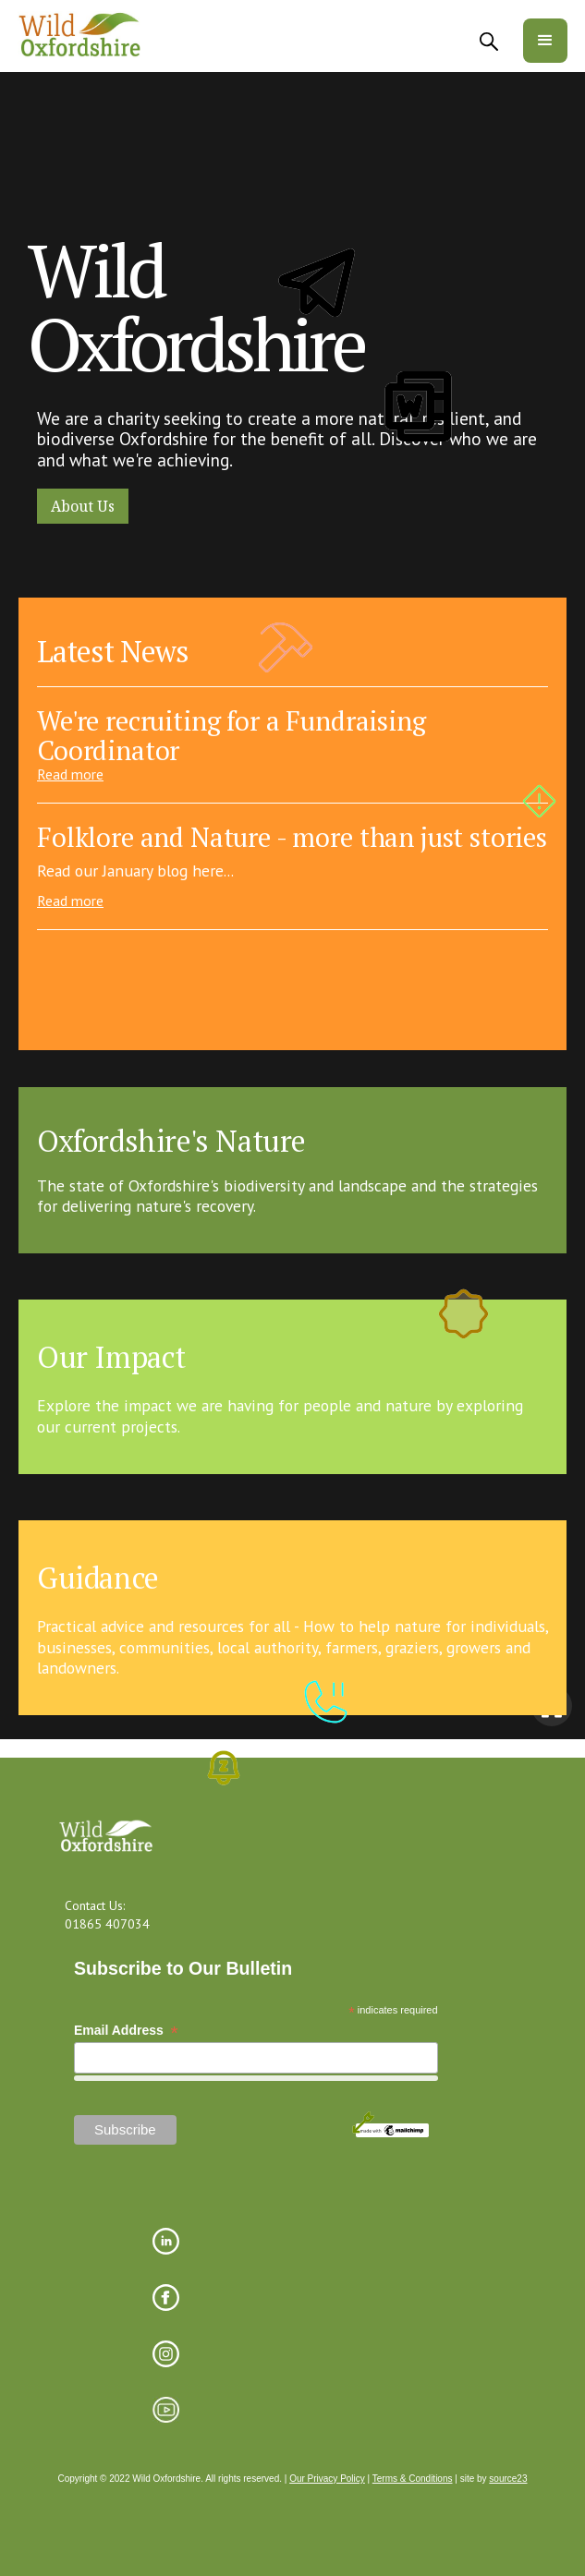 The height and width of the screenshot is (2576, 585). Describe the element at coordinates (421, 406) in the screenshot. I see `open Microsoft Word` at that location.